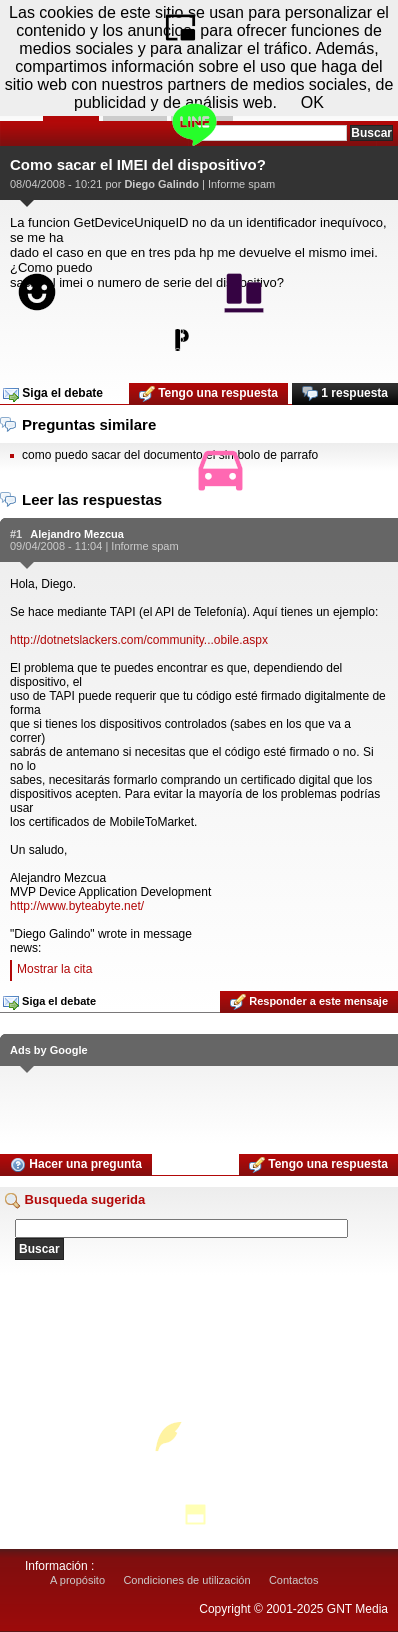 The width and height of the screenshot is (398, 1632). What do you see at coordinates (180, 27) in the screenshot?
I see `enable picture-in-picture mode` at bounding box center [180, 27].